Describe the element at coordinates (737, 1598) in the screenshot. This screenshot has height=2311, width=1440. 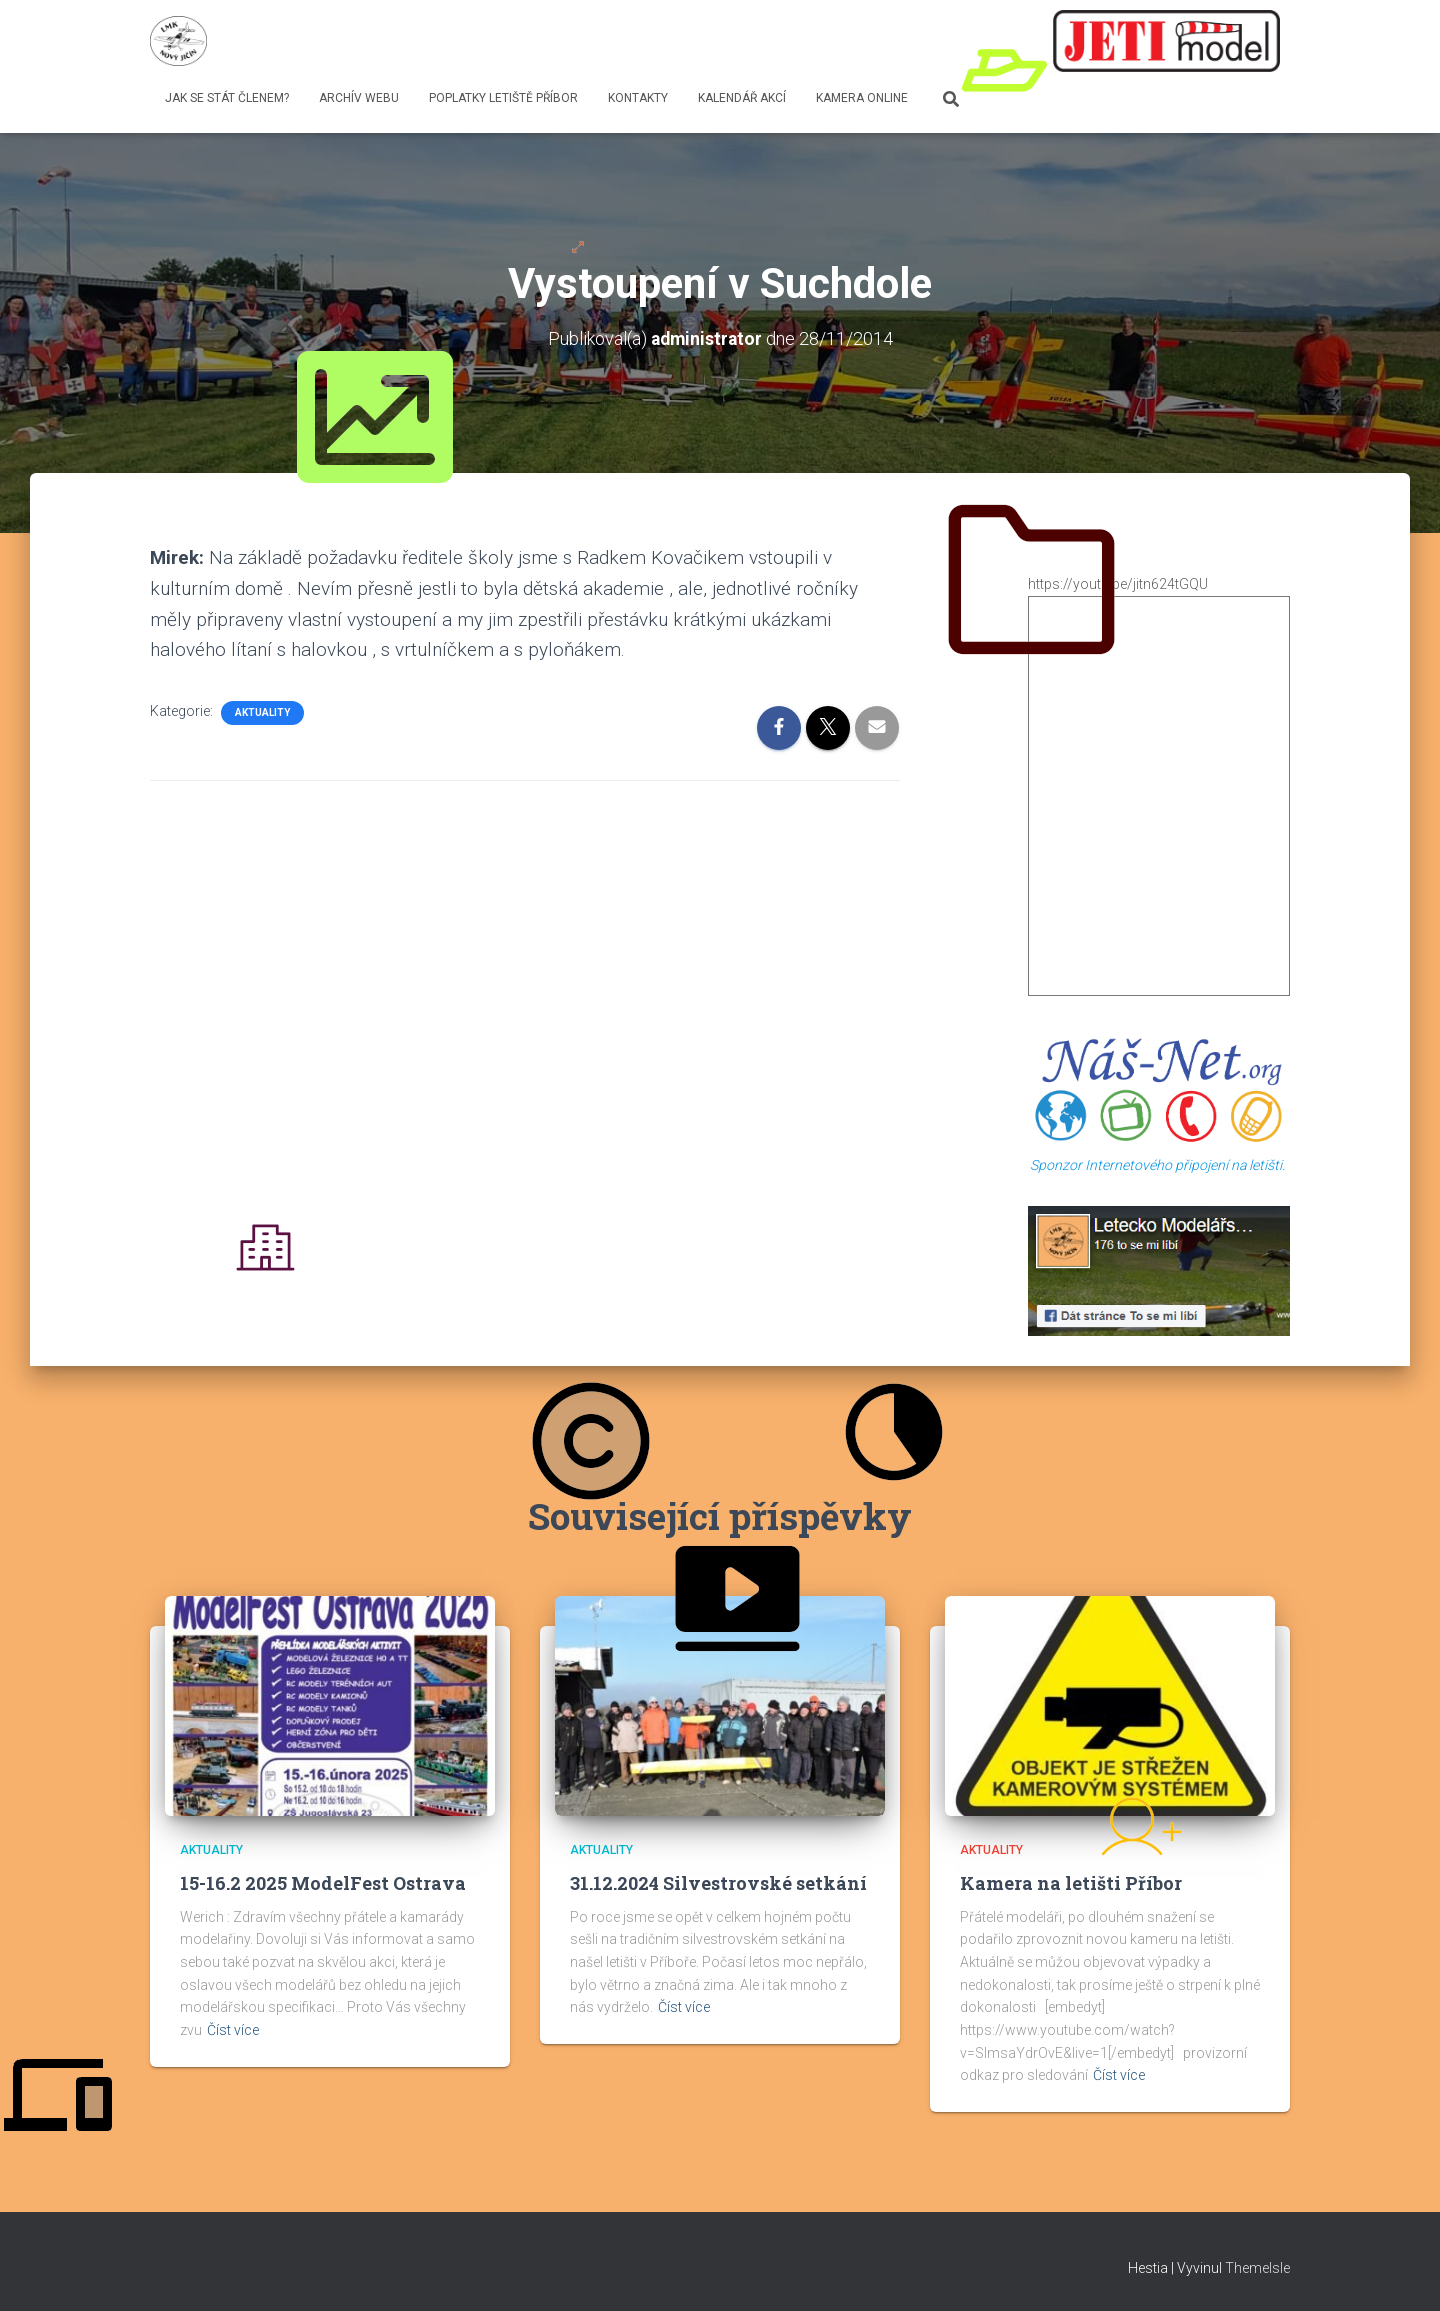
I see `play a video` at that location.